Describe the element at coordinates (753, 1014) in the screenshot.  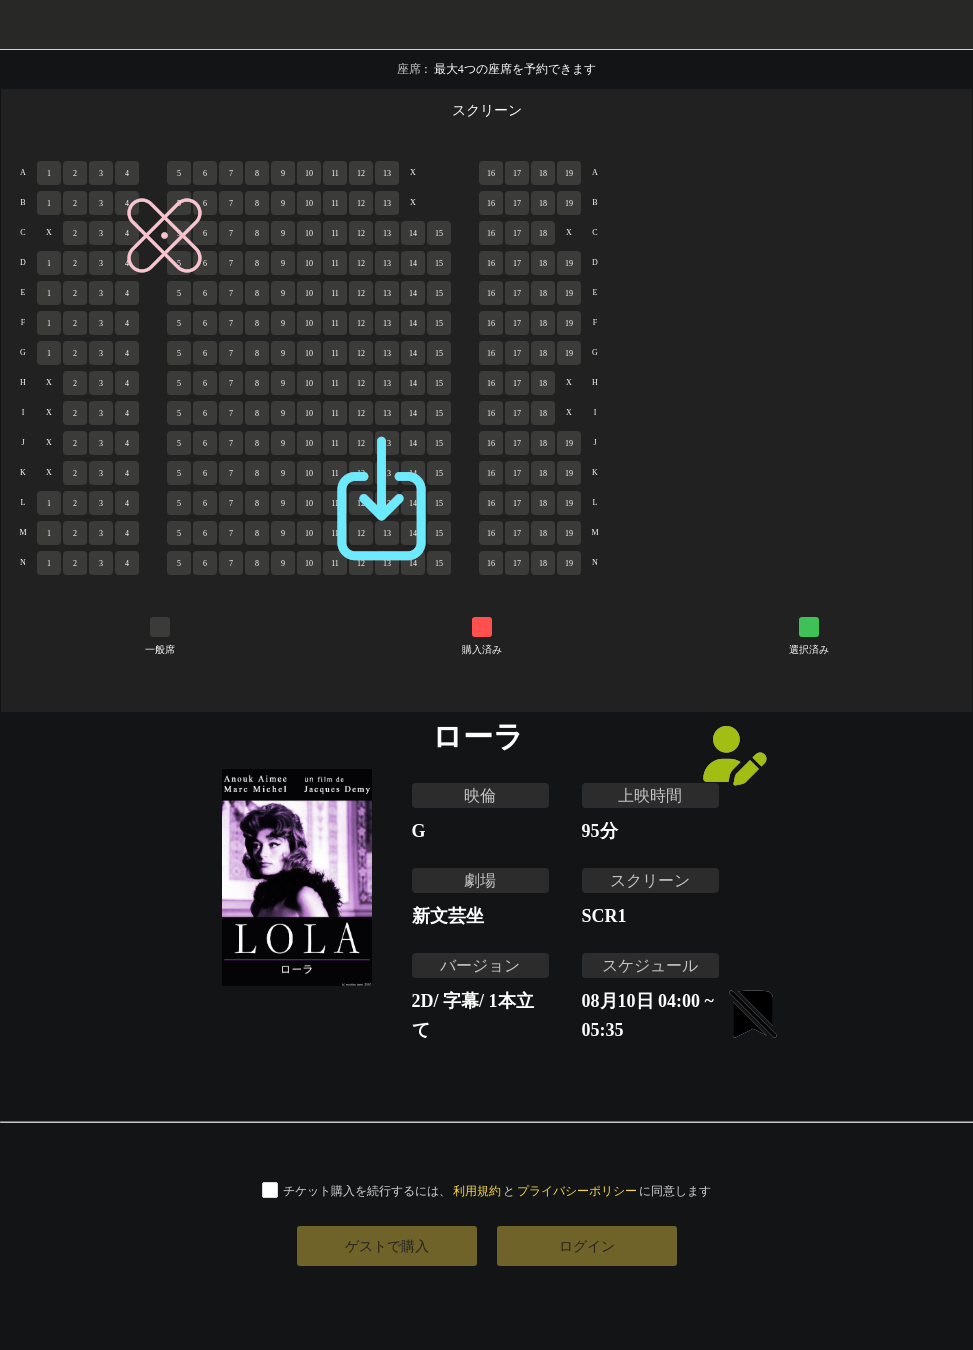
I see `remove from bookmarks` at that location.